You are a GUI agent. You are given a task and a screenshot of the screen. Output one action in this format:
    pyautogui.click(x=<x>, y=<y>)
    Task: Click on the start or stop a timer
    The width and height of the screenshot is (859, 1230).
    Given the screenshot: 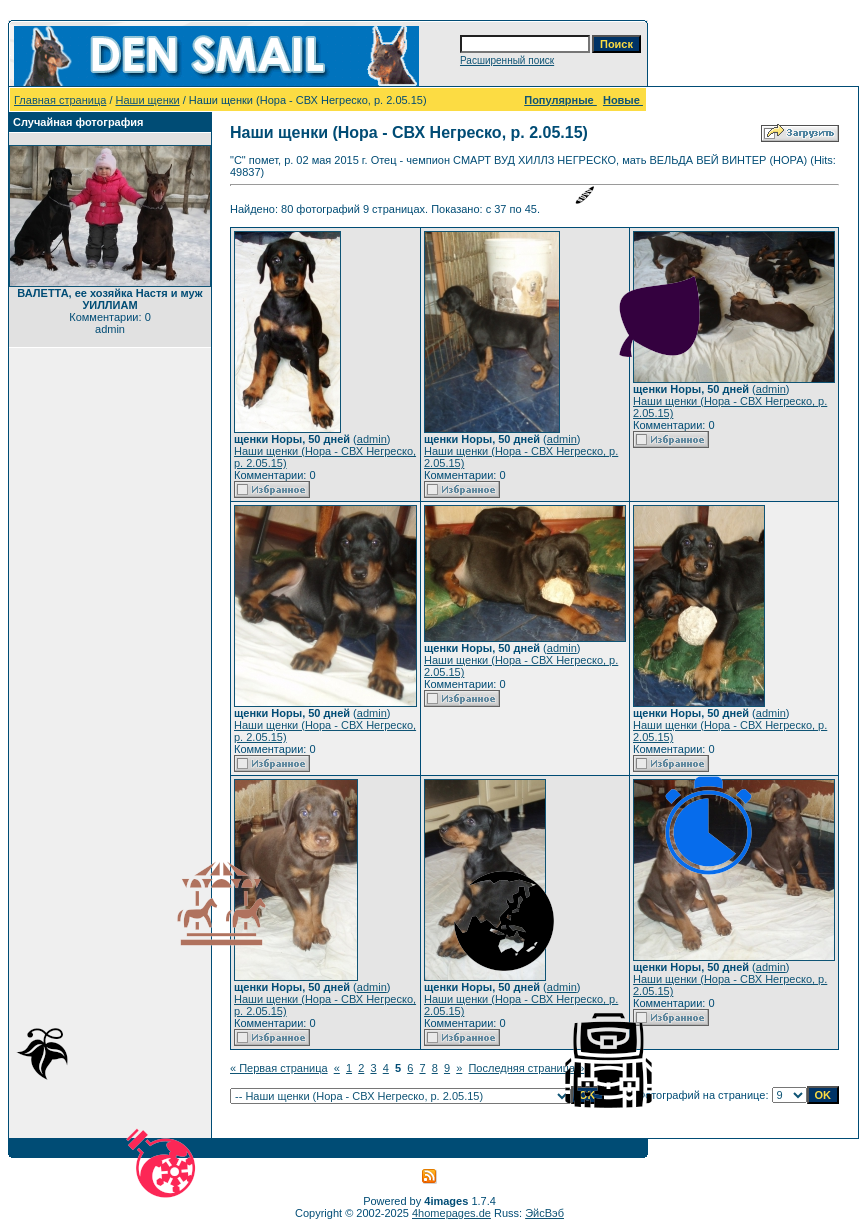 What is the action you would take?
    pyautogui.click(x=708, y=825)
    